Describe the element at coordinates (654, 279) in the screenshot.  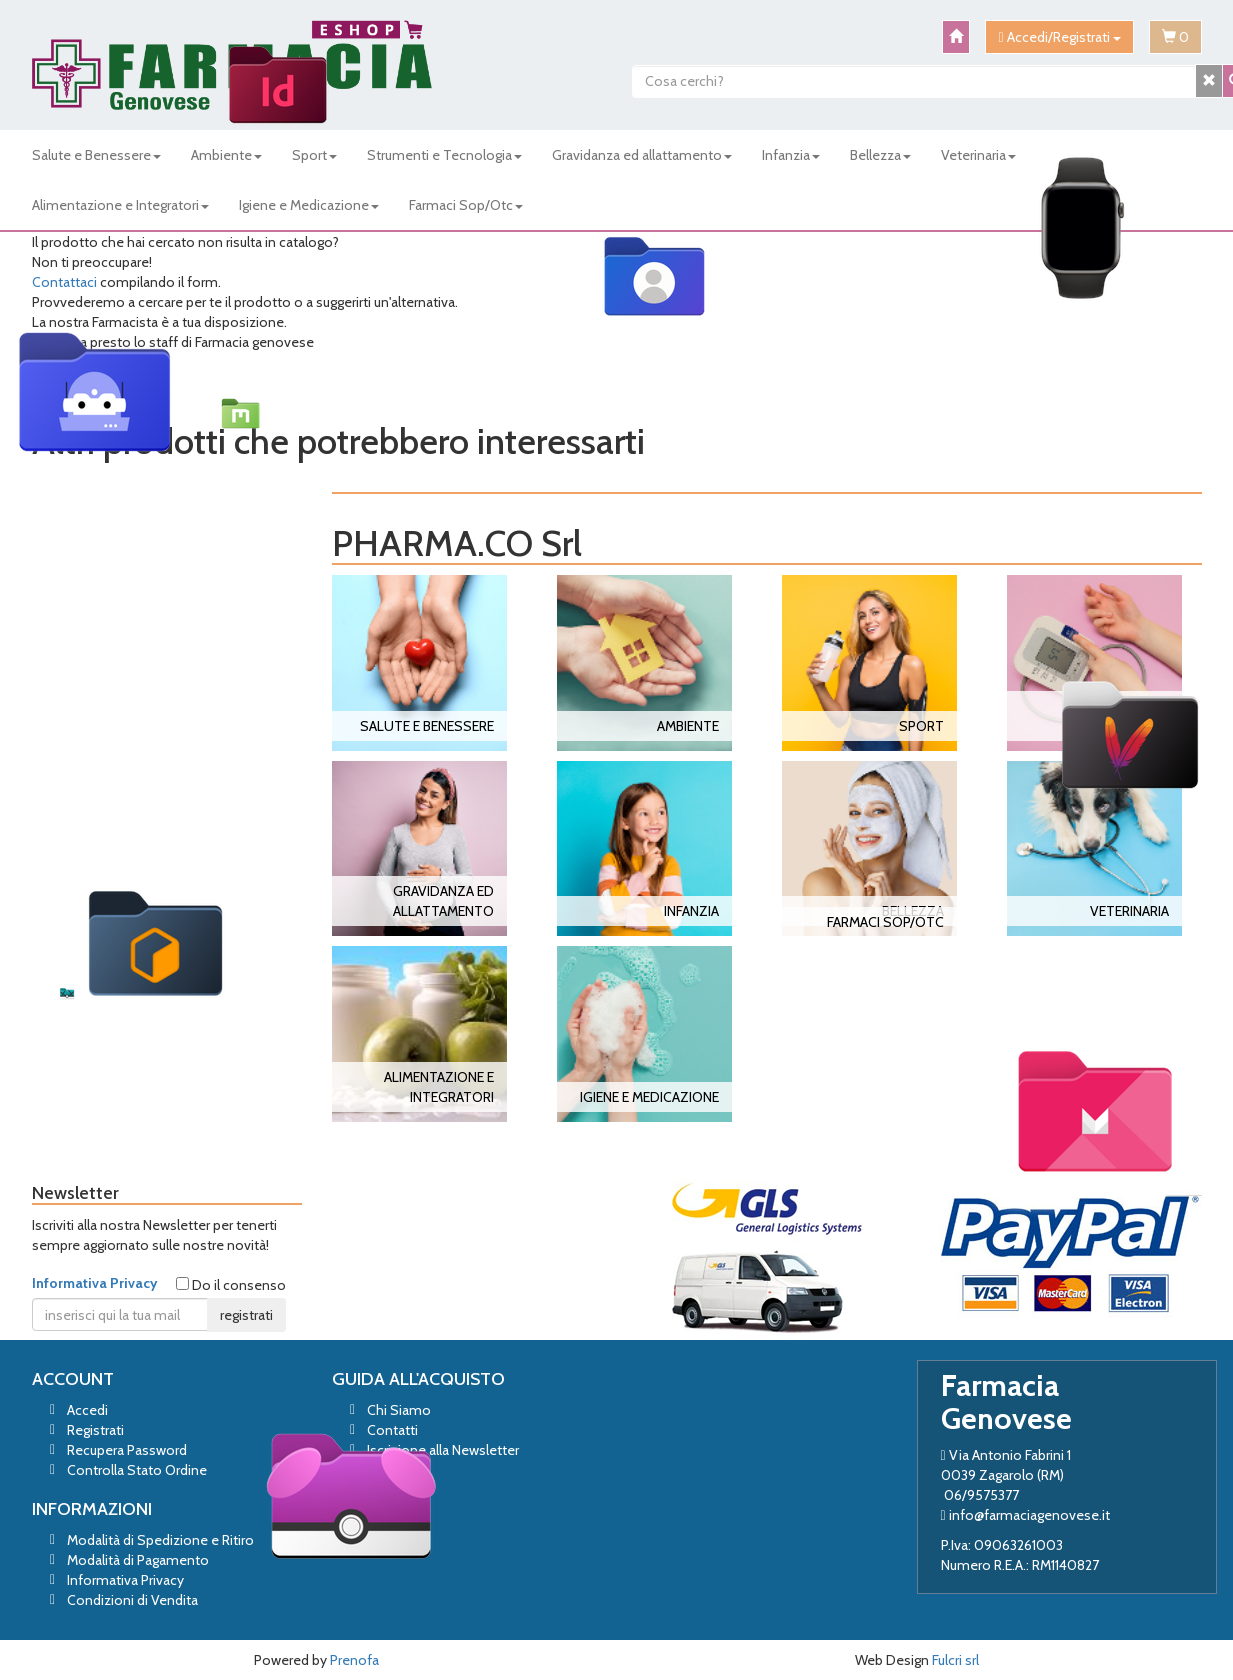
I see `open user profile folder` at that location.